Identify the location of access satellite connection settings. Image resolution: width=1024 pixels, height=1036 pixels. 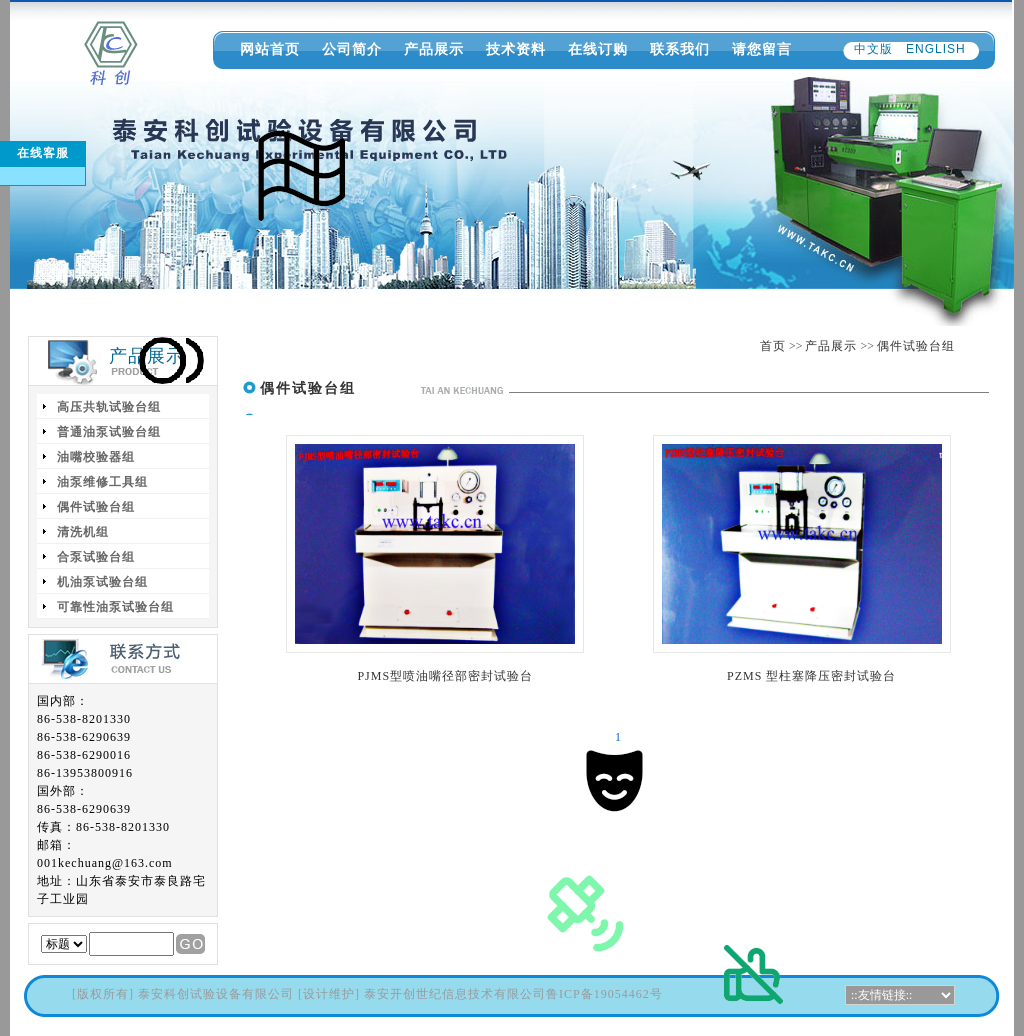
(585, 913).